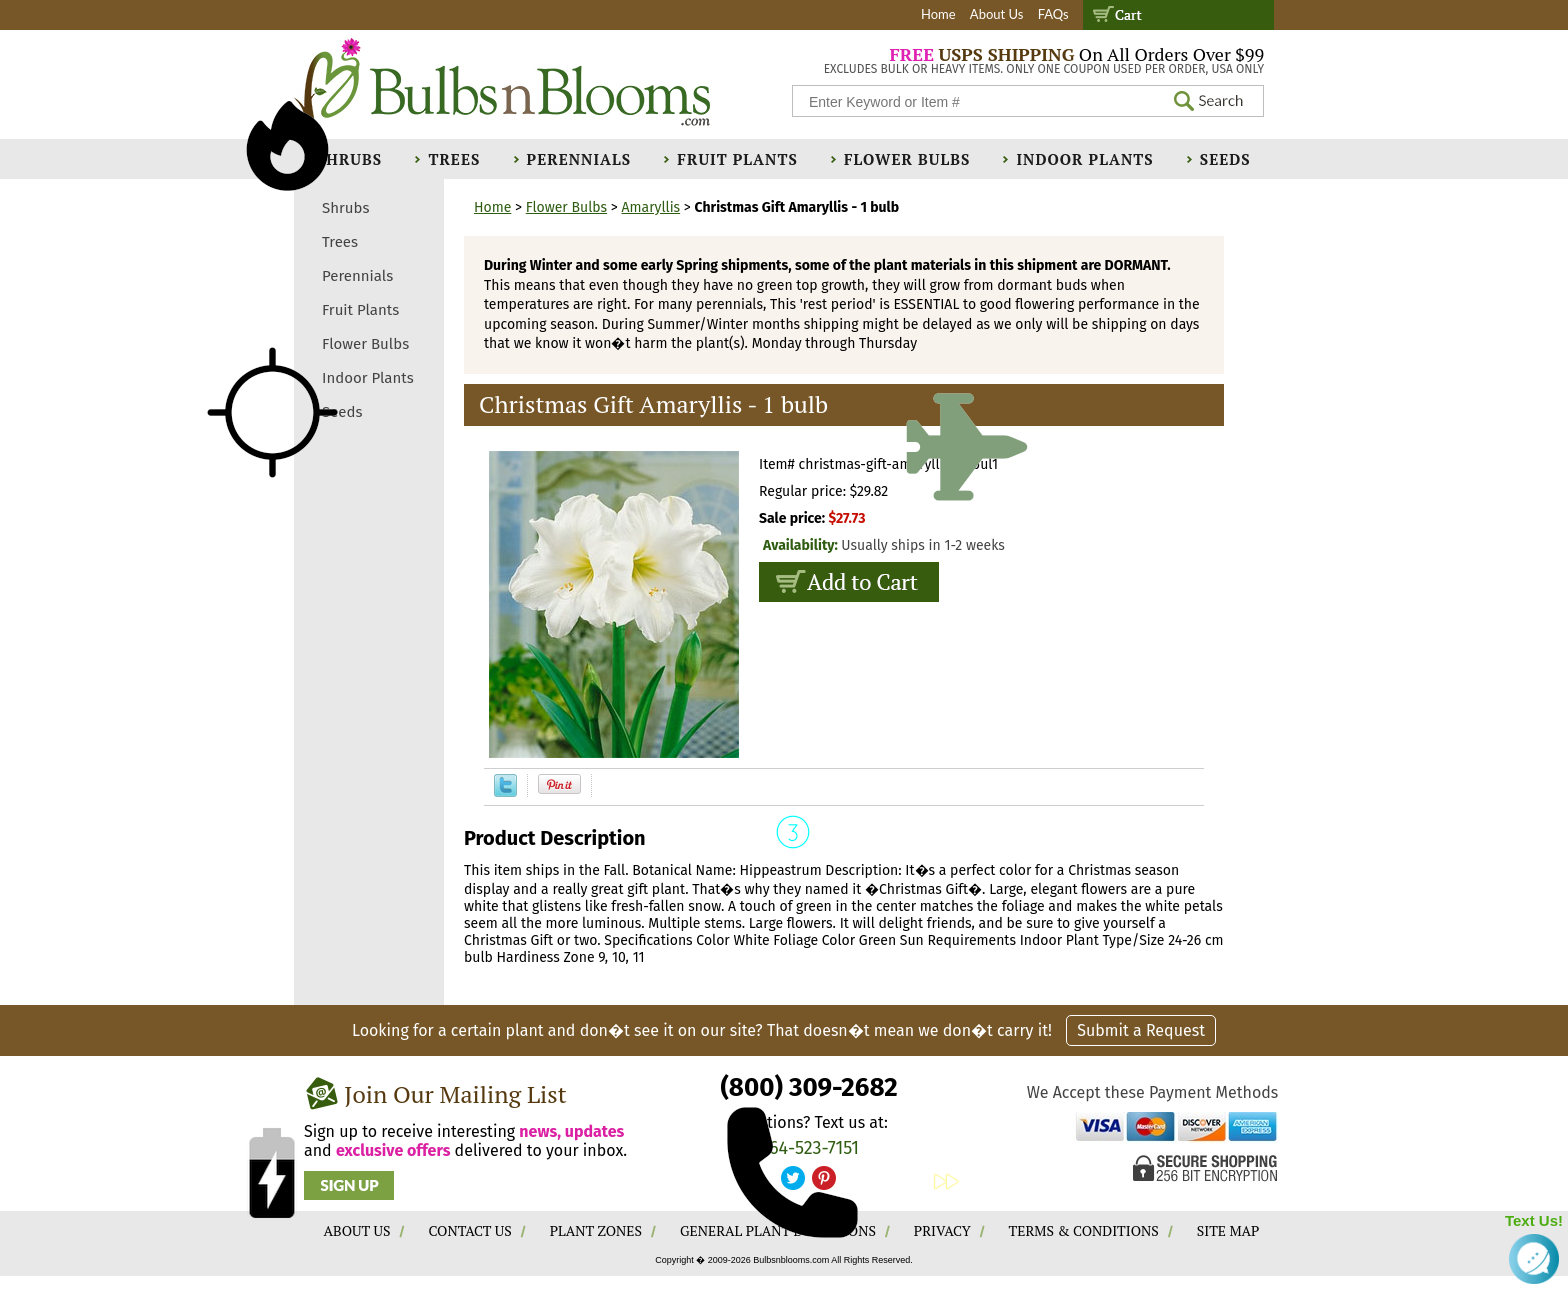 The height and width of the screenshot is (1289, 1568). I want to click on make a phone call, so click(792, 1172).